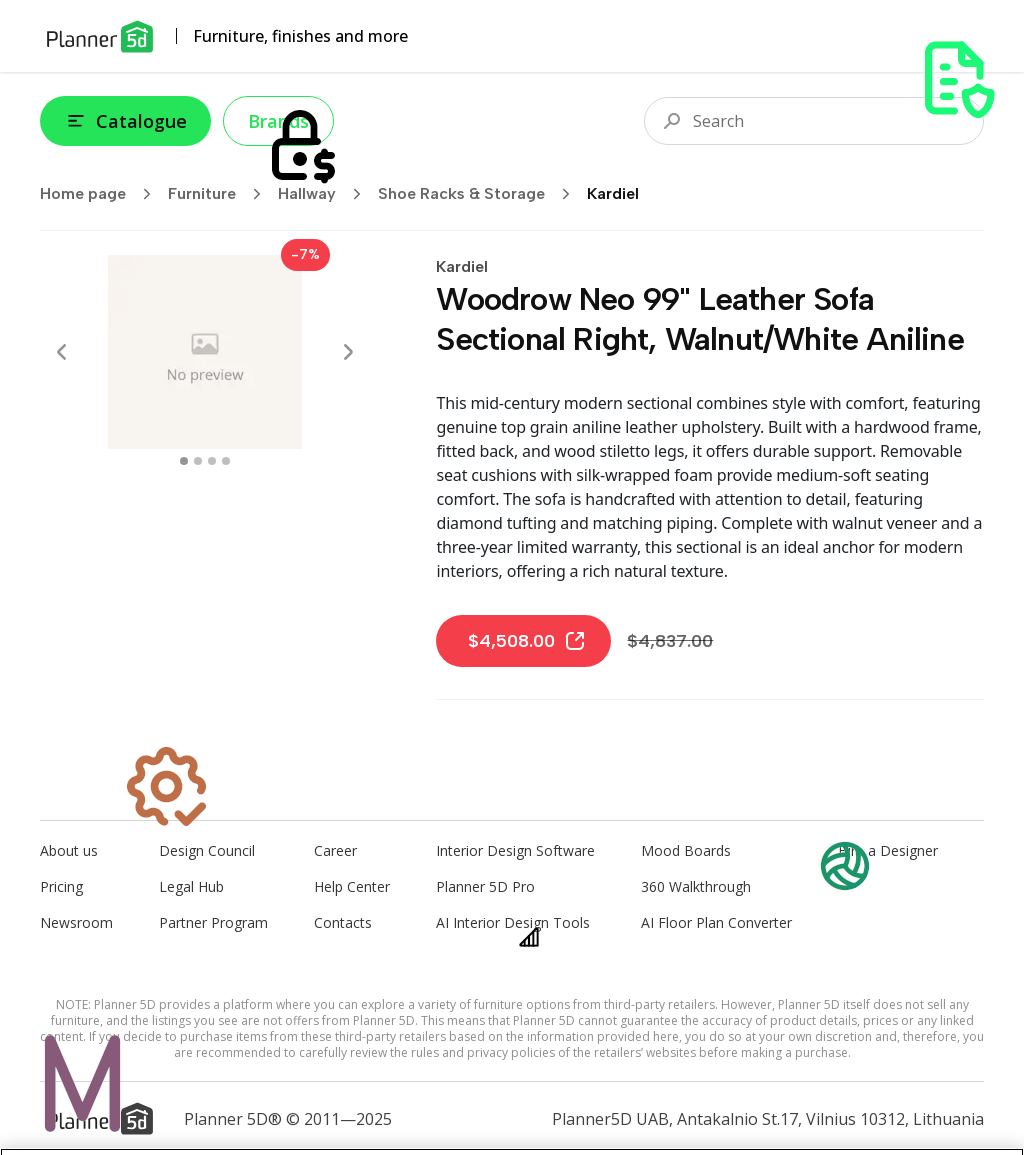  Describe the element at coordinates (300, 145) in the screenshot. I see `secure payment or transaction` at that location.